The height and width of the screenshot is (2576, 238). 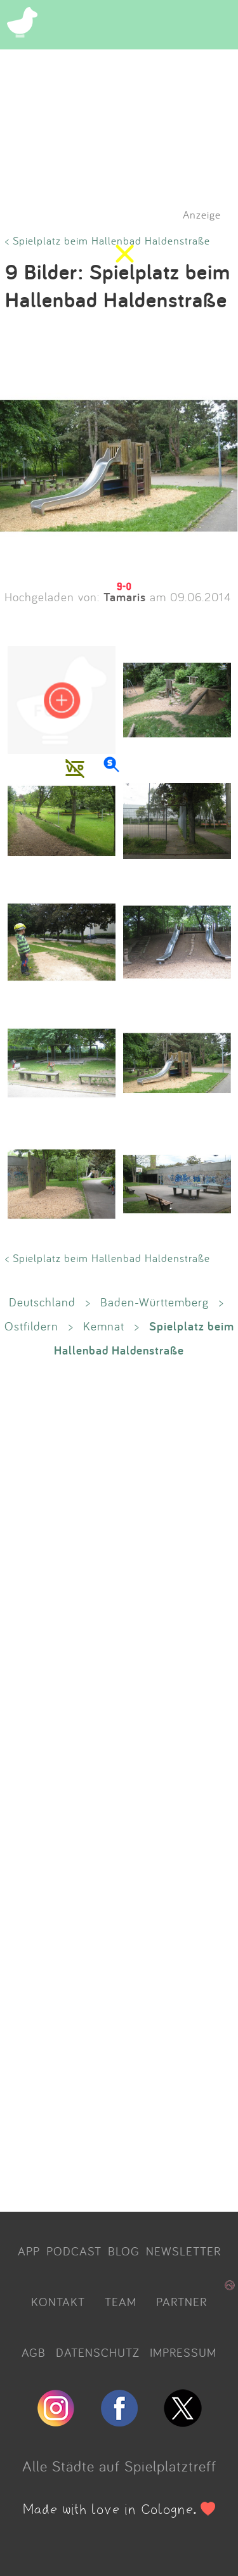 I want to click on search for pricing or financial information, so click(x=111, y=764).